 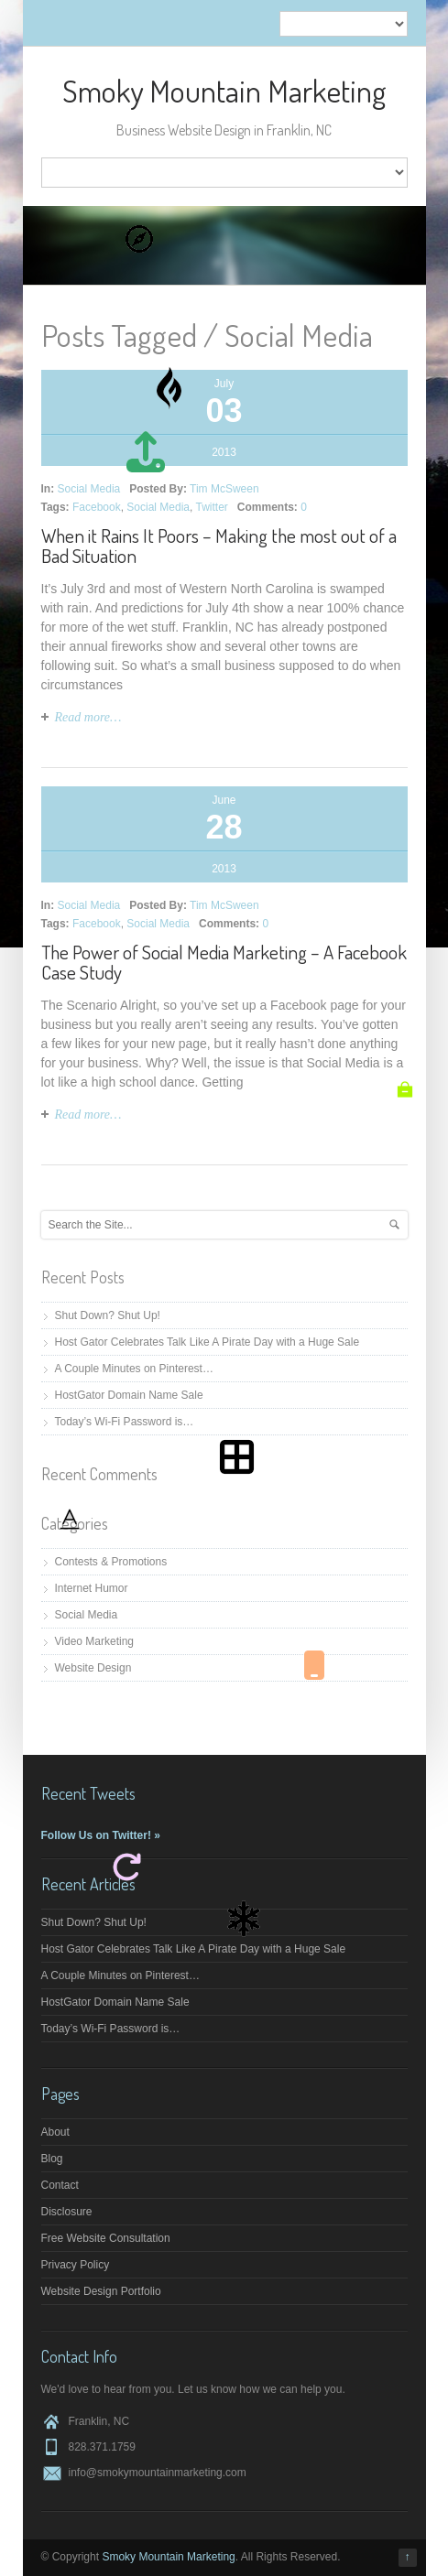 I want to click on explore nearby content or locations, so click(x=139, y=239).